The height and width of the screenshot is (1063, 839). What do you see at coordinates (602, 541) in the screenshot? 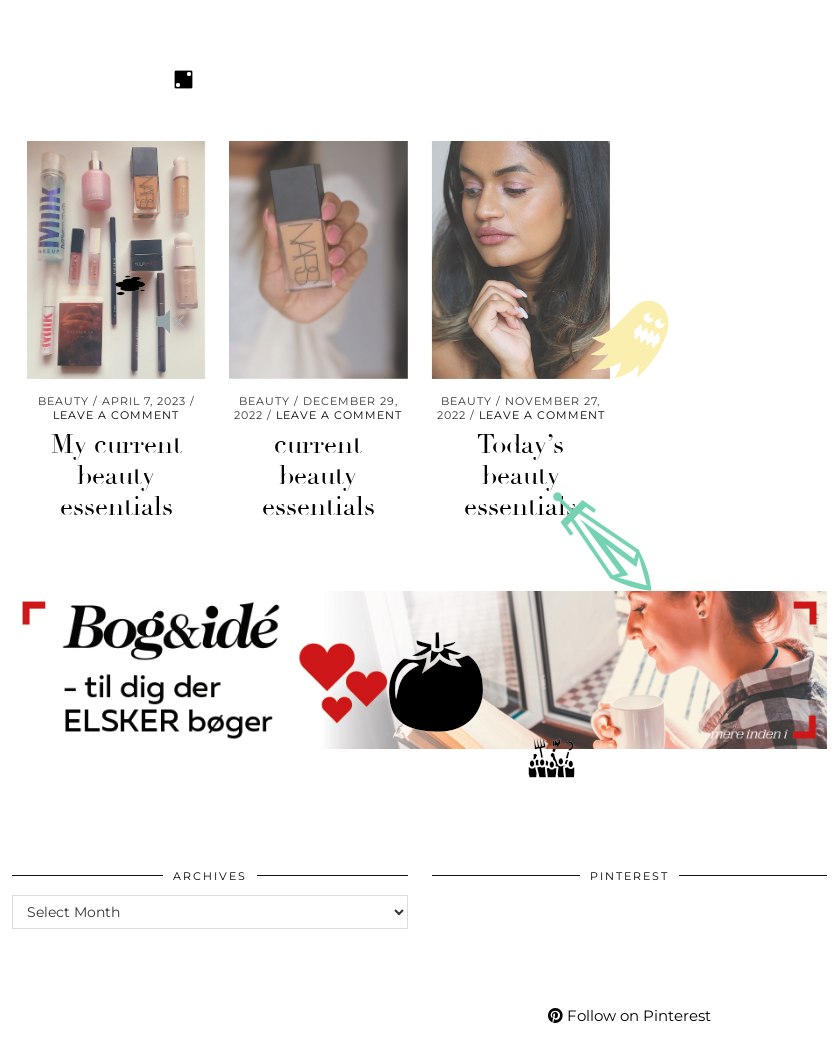
I see `attack or strike action in combat` at bounding box center [602, 541].